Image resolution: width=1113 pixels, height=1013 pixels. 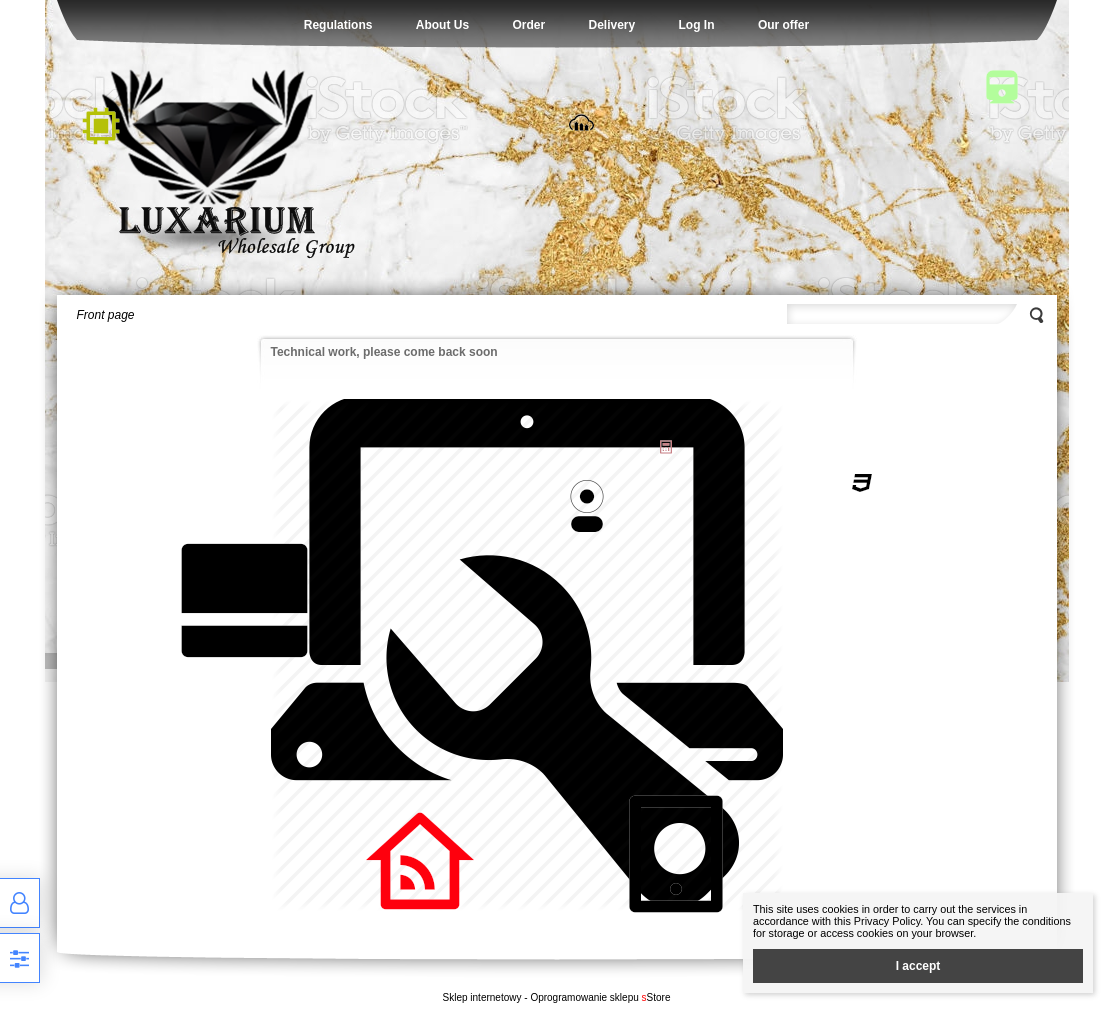 What do you see at coordinates (1002, 86) in the screenshot?
I see `view train schedules or routes` at bounding box center [1002, 86].